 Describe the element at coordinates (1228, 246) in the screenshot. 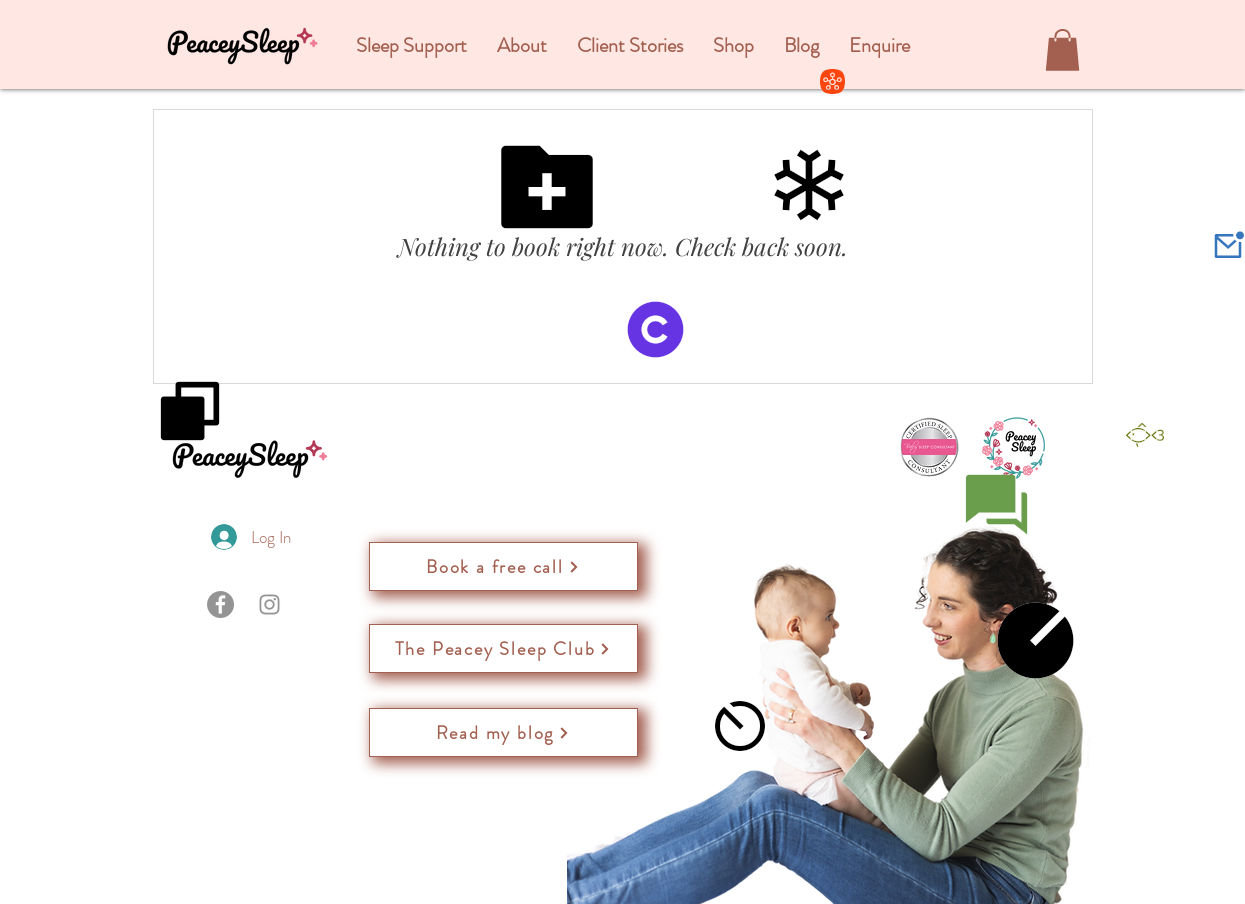

I see `indicates unread mail or messages` at that location.